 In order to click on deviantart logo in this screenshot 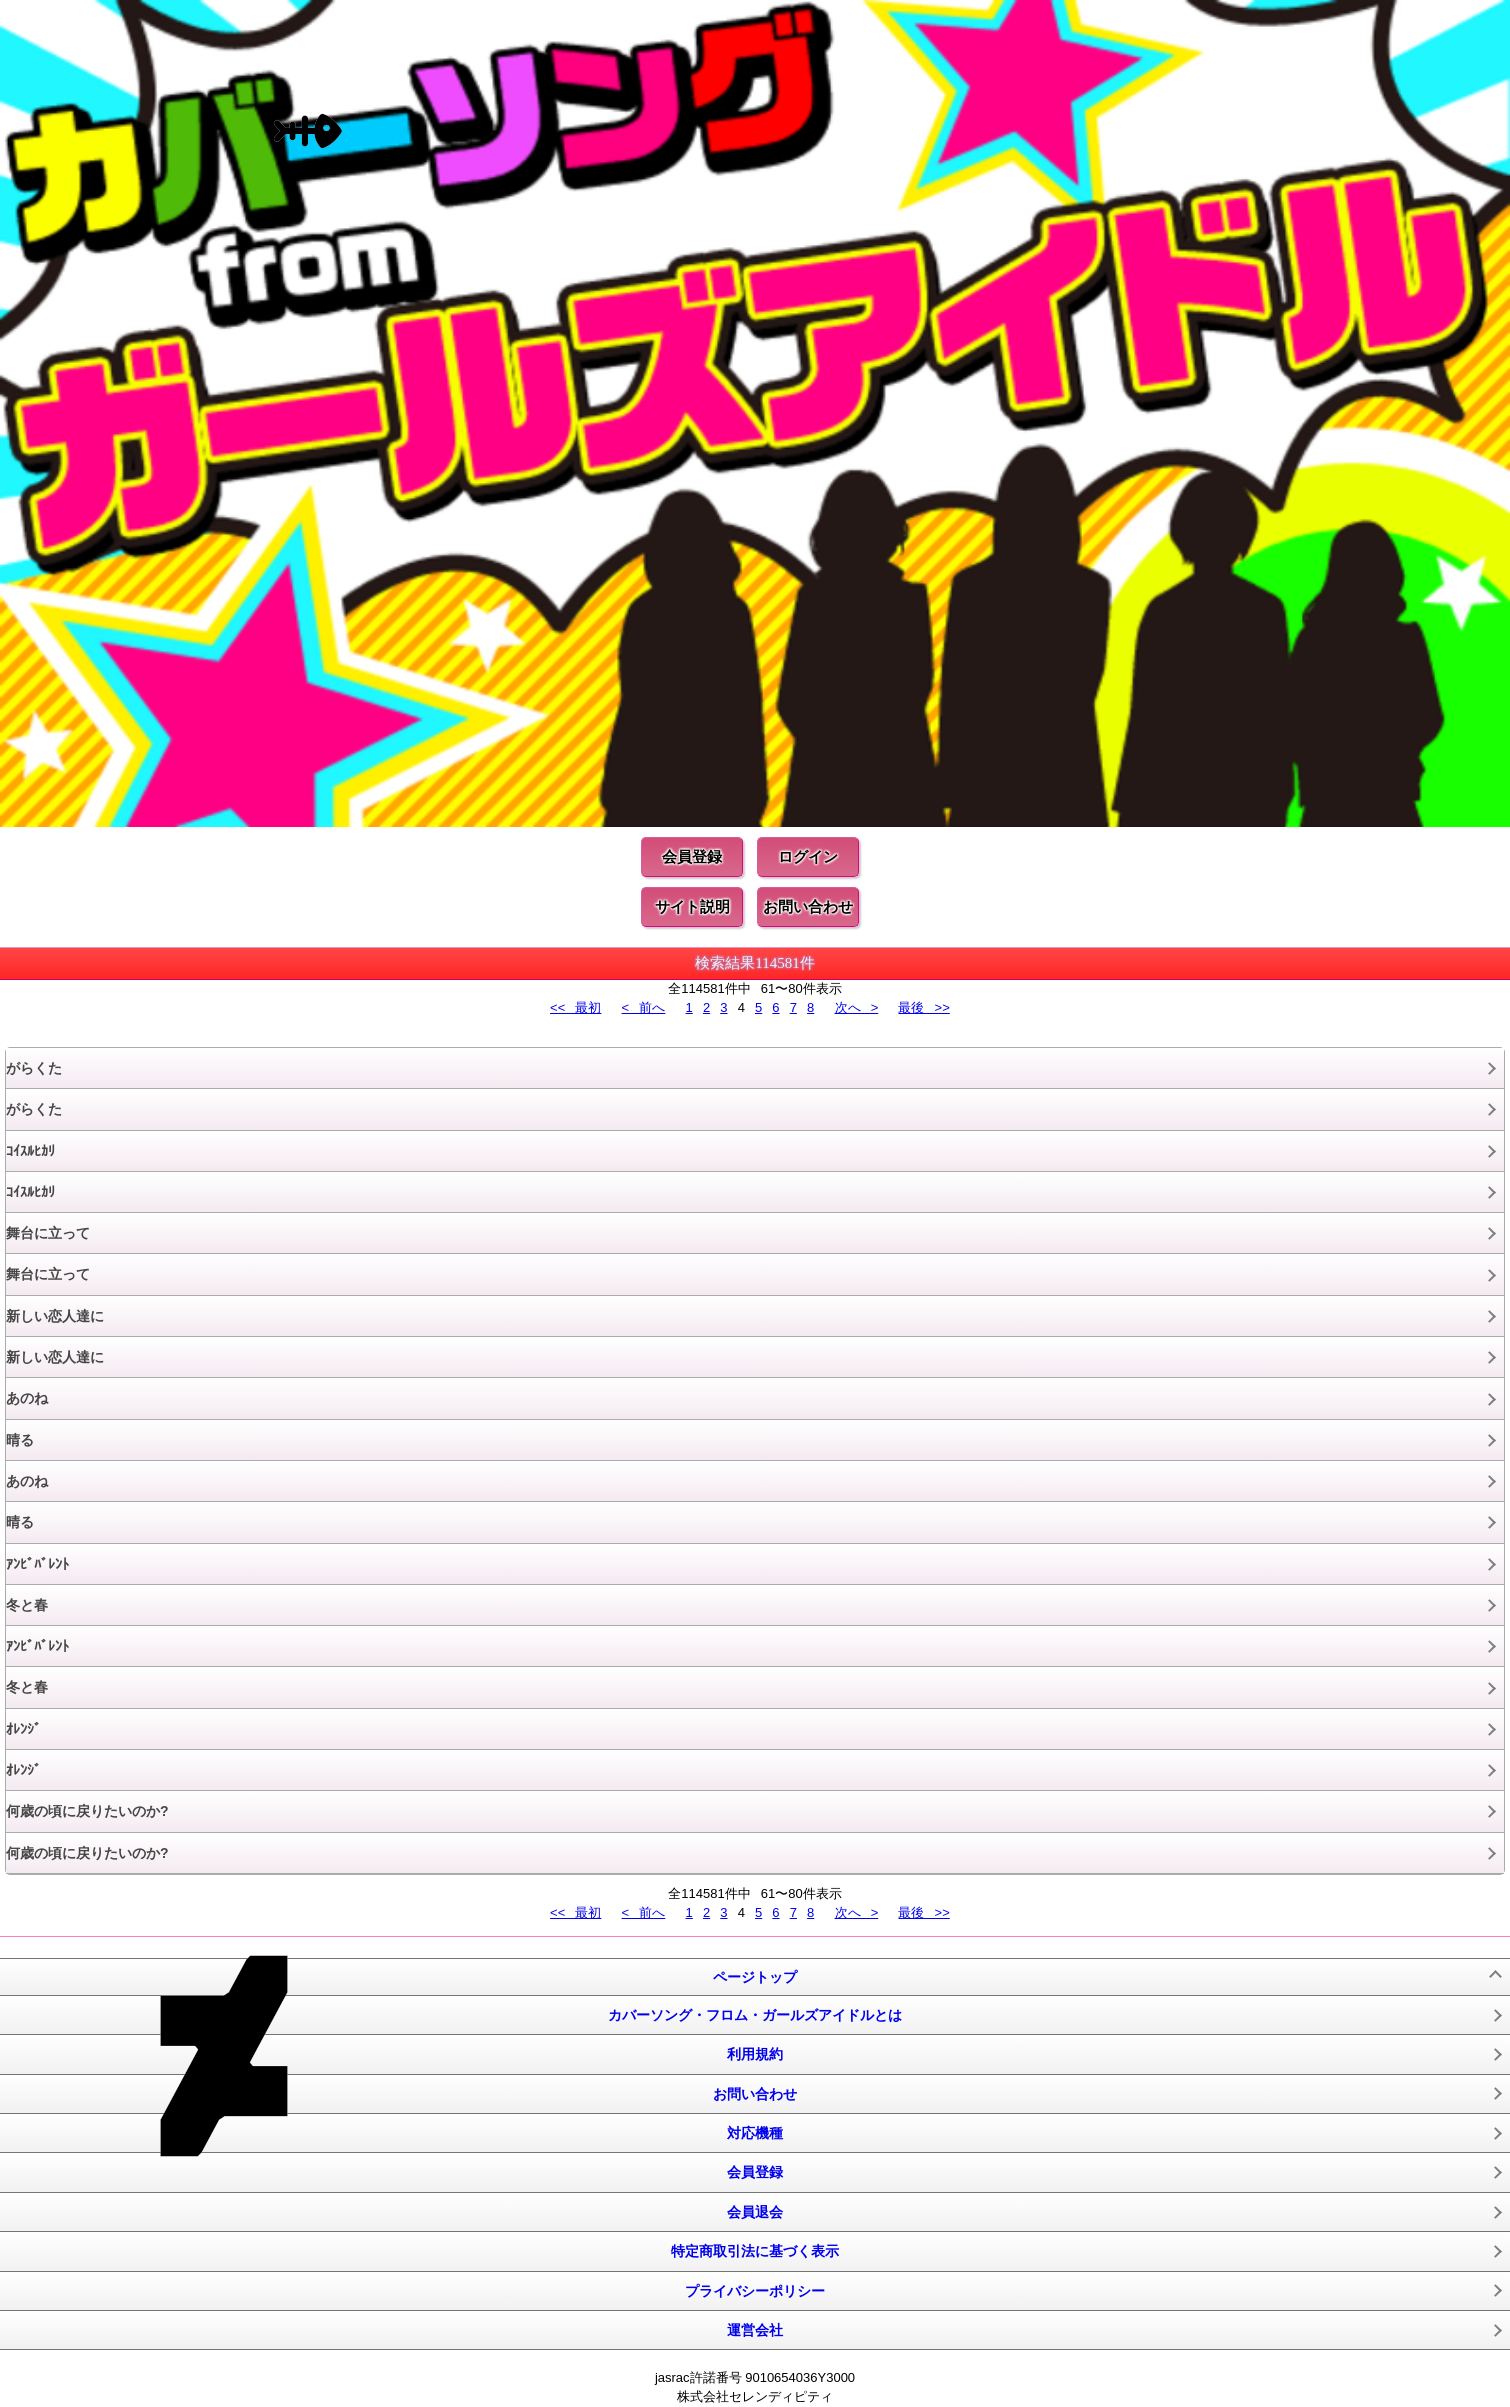, I will do `click(224, 2056)`.